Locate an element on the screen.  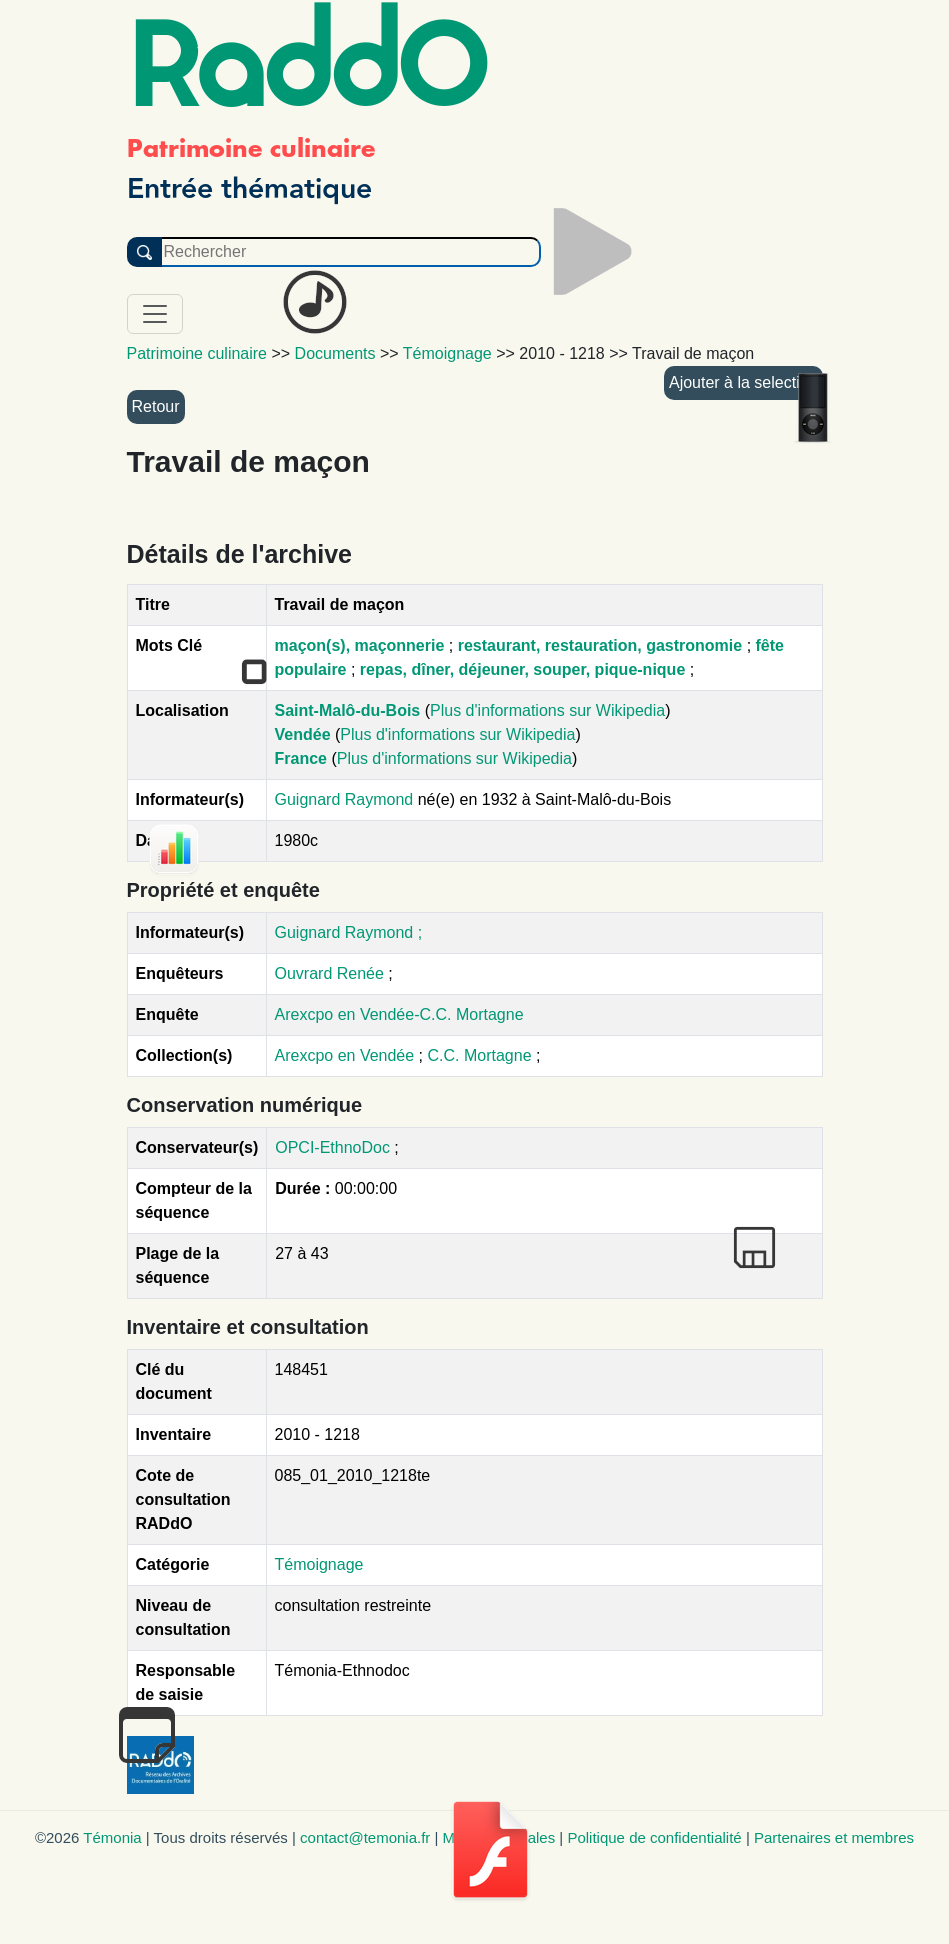
stop or halt current media playback is located at coordinates (276, 649).